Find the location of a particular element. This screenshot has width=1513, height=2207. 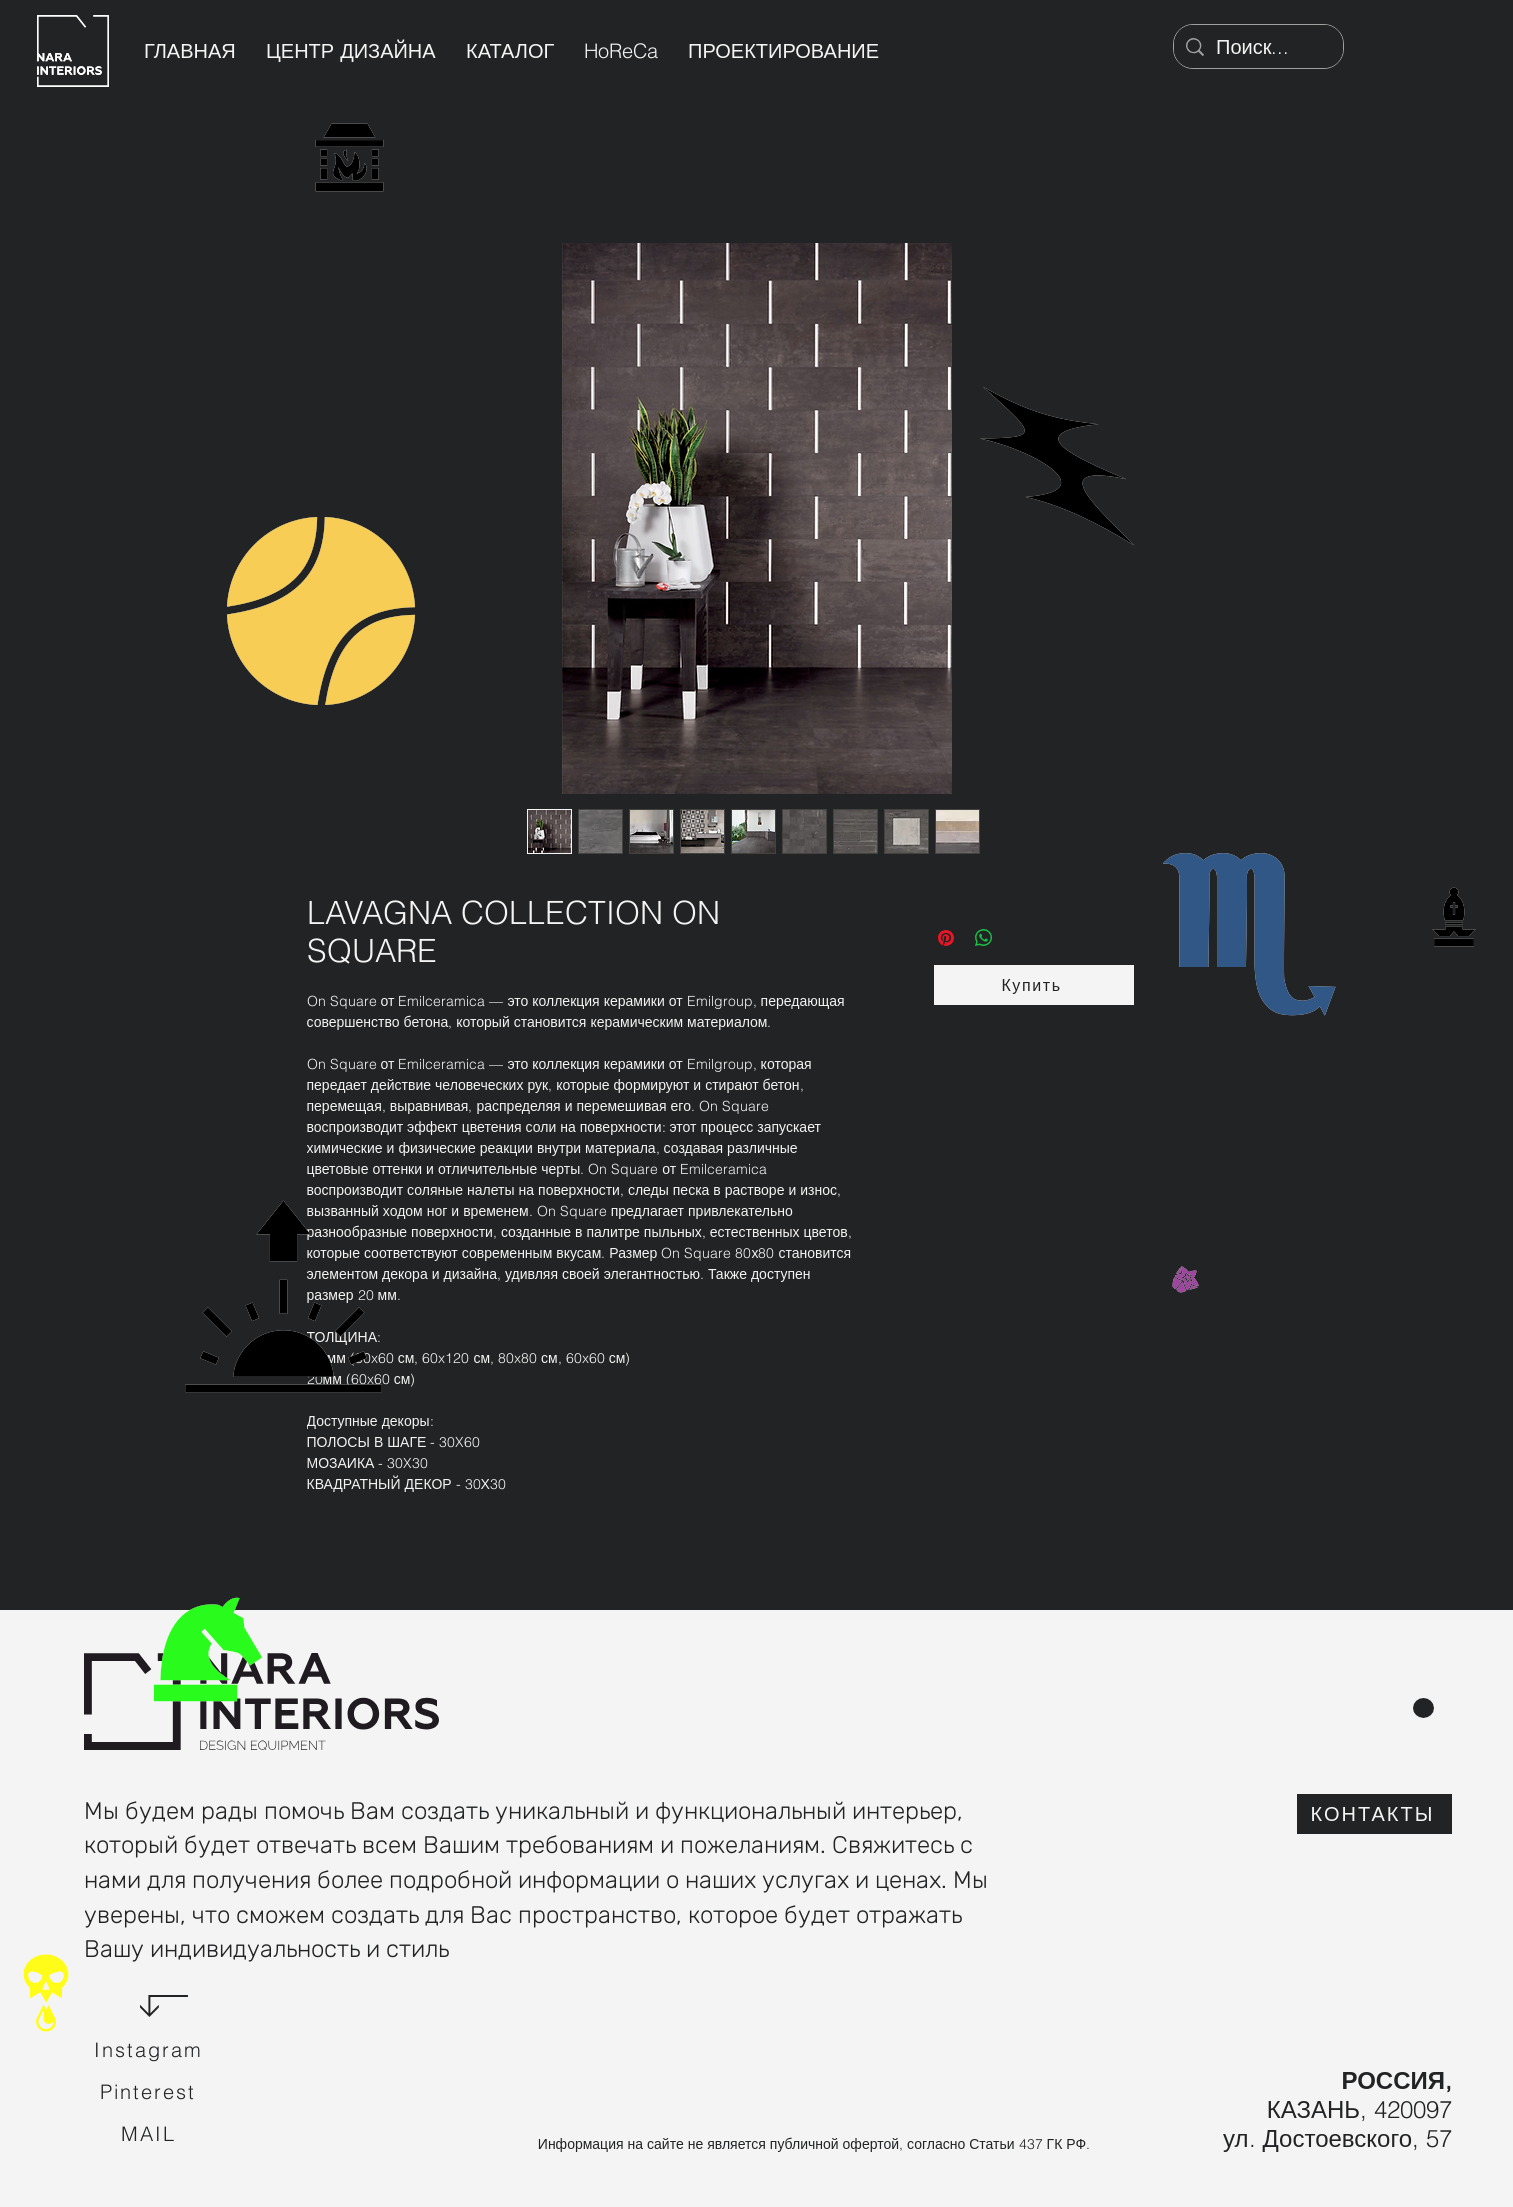

access tennis or sports-related features is located at coordinates (321, 611).